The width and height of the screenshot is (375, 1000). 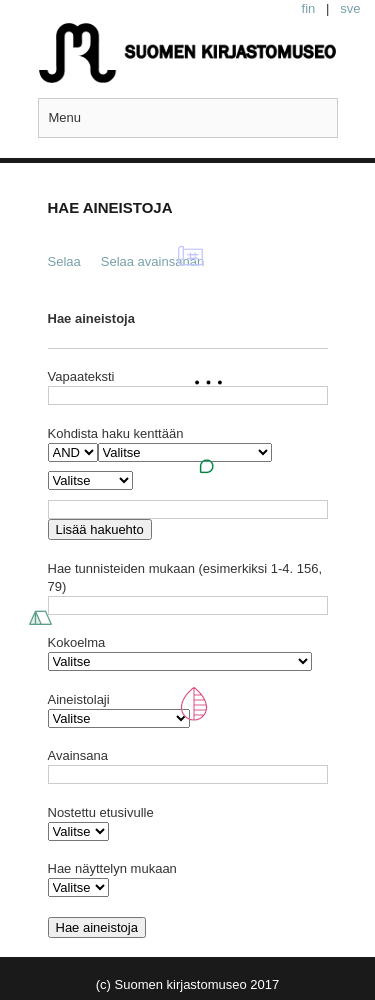 What do you see at coordinates (206, 466) in the screenshot?
I see `open chat or messaging` at bounding box center [206, 466].